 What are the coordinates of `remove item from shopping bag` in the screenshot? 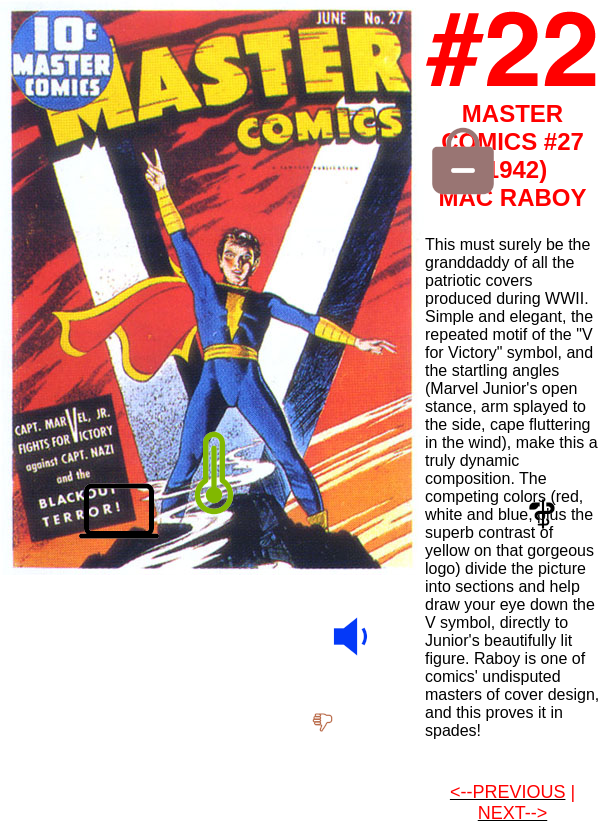 It's located at (463, 161).